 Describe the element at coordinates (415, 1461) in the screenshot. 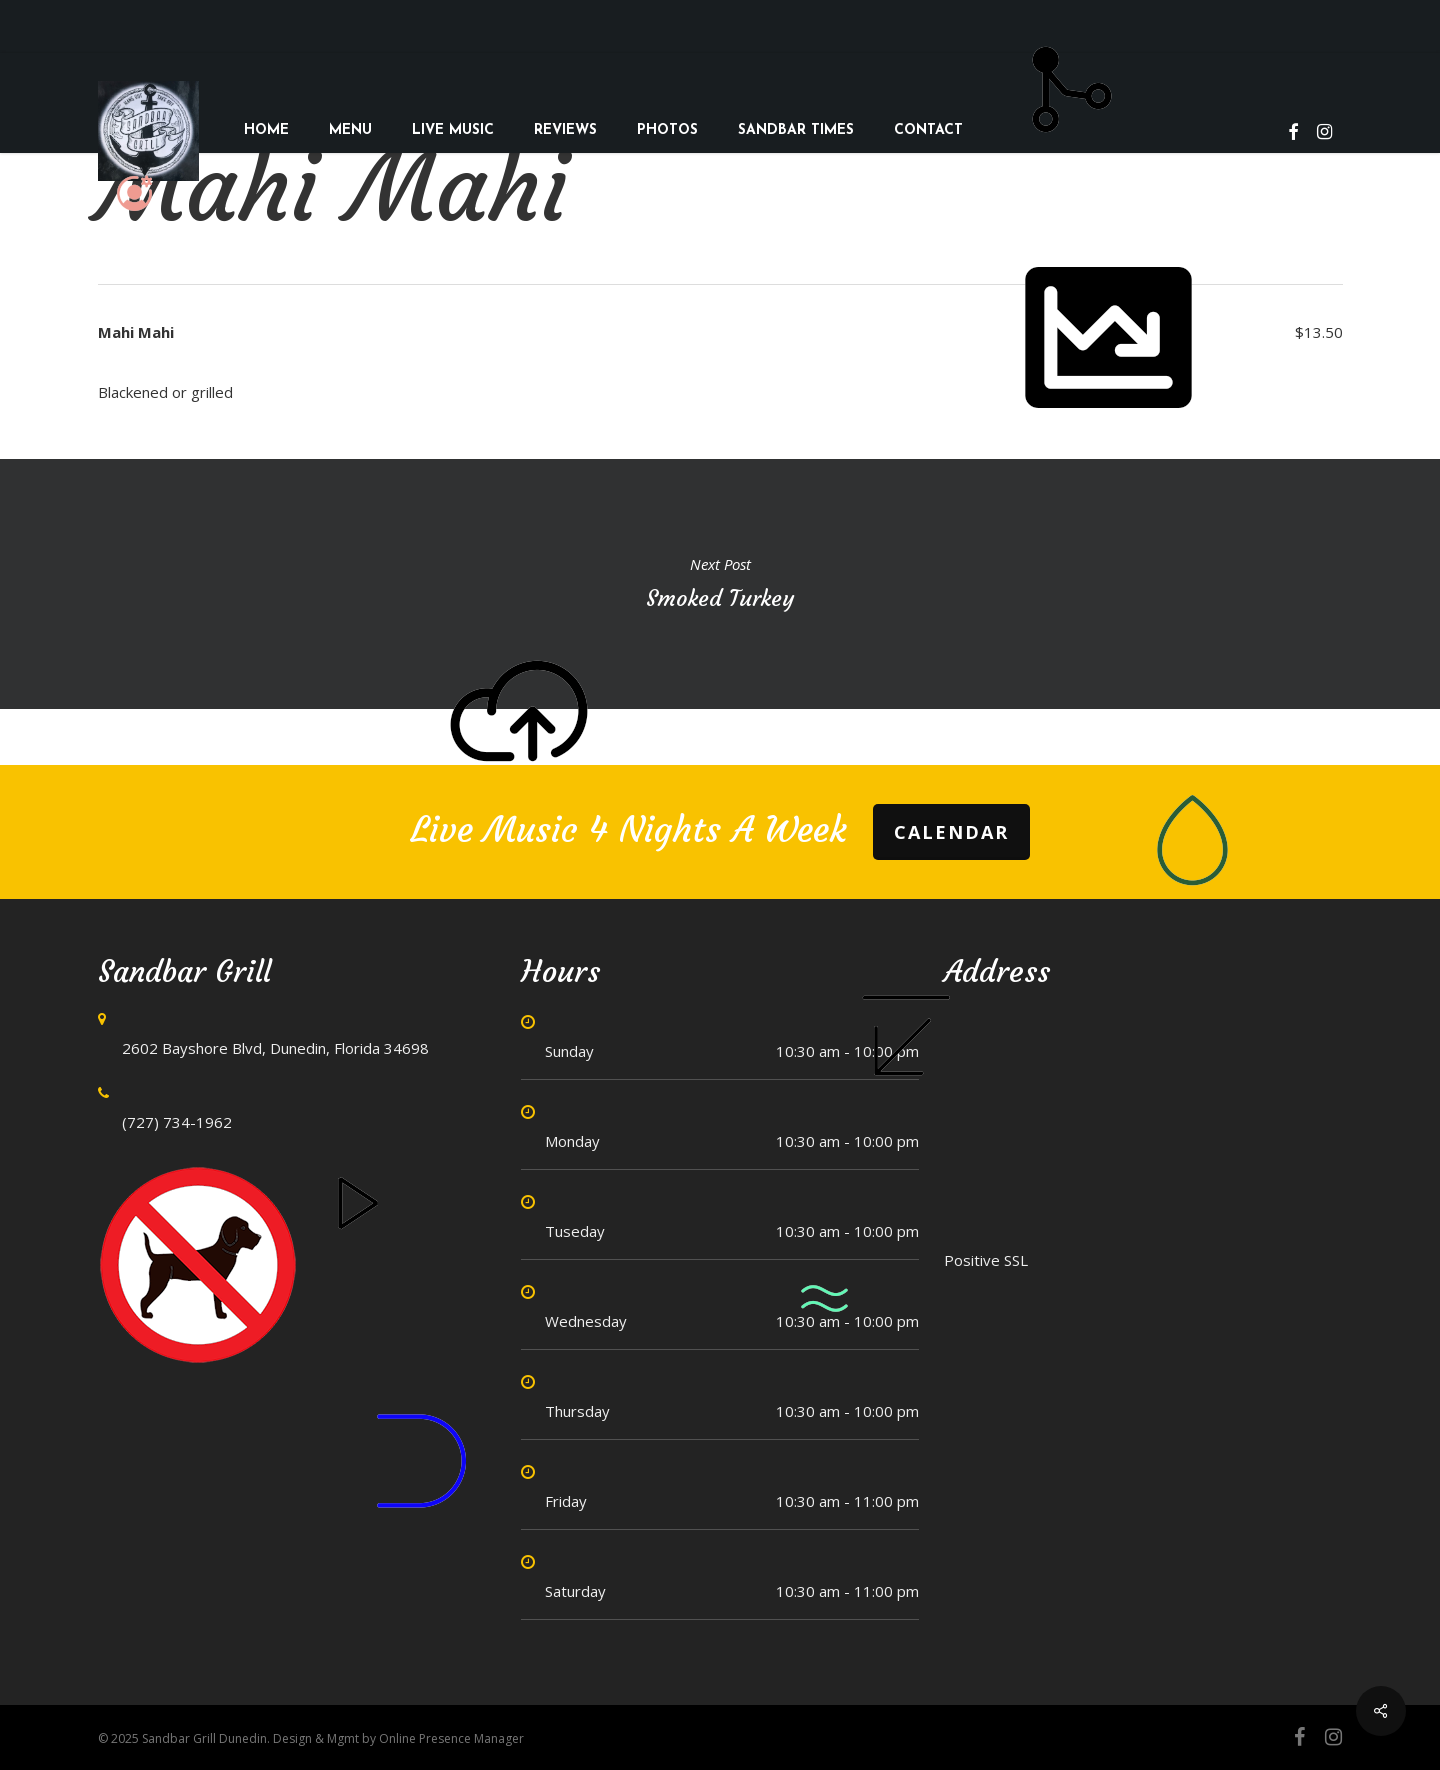

I see `mathematical superset proper of symbol` at that location.